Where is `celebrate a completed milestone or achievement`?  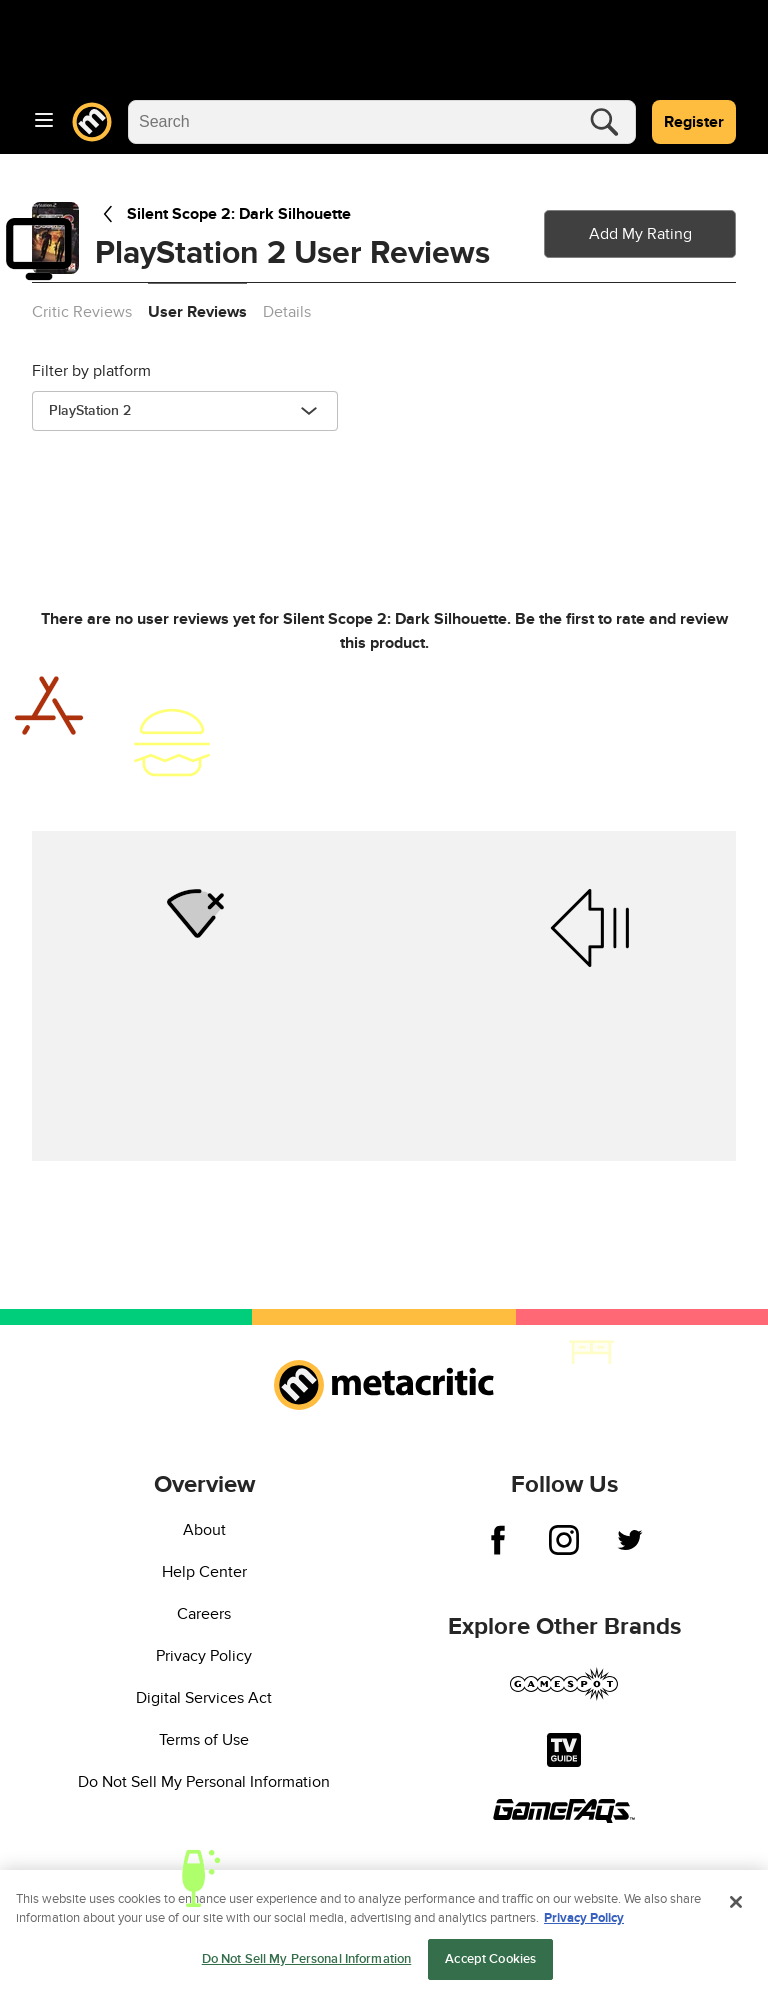
celebrate a completed milestone or achievement is located at coordinates (195, 1878).